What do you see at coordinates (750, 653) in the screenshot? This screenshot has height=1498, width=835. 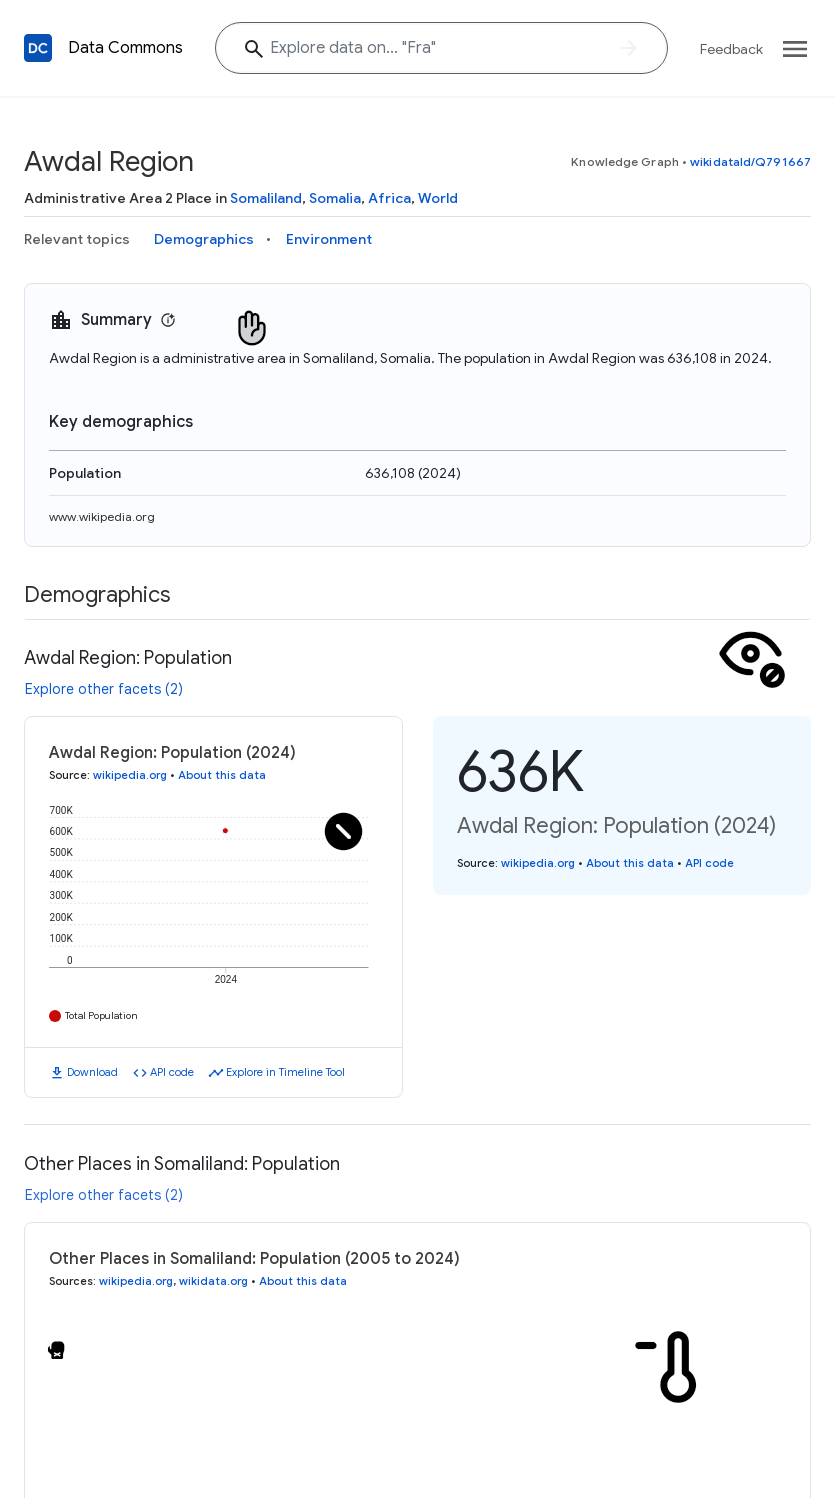 I see `disable visibility or hide content` at bounding box center [750, 653].